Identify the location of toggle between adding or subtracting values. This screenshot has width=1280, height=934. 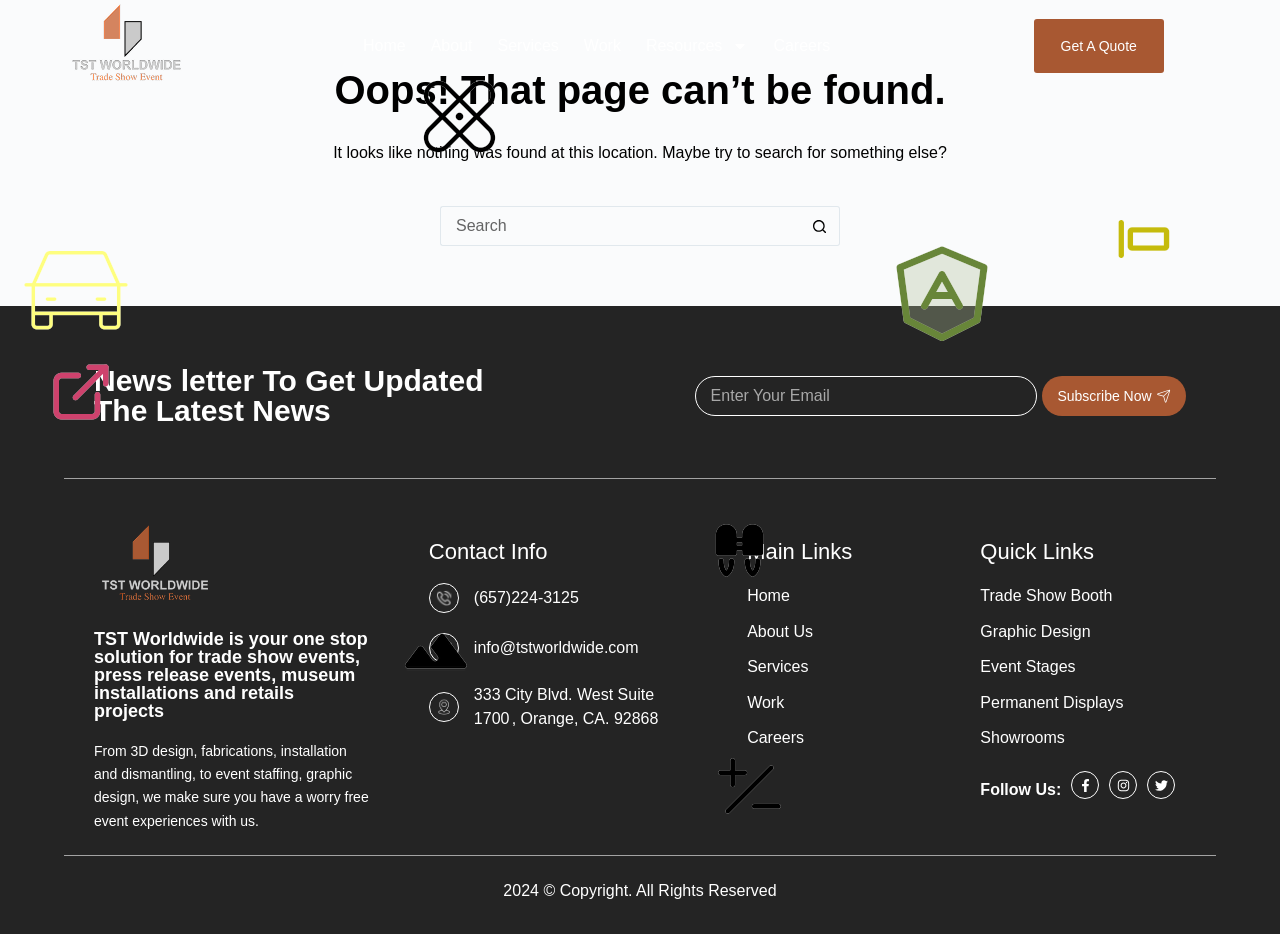
(749, 789).